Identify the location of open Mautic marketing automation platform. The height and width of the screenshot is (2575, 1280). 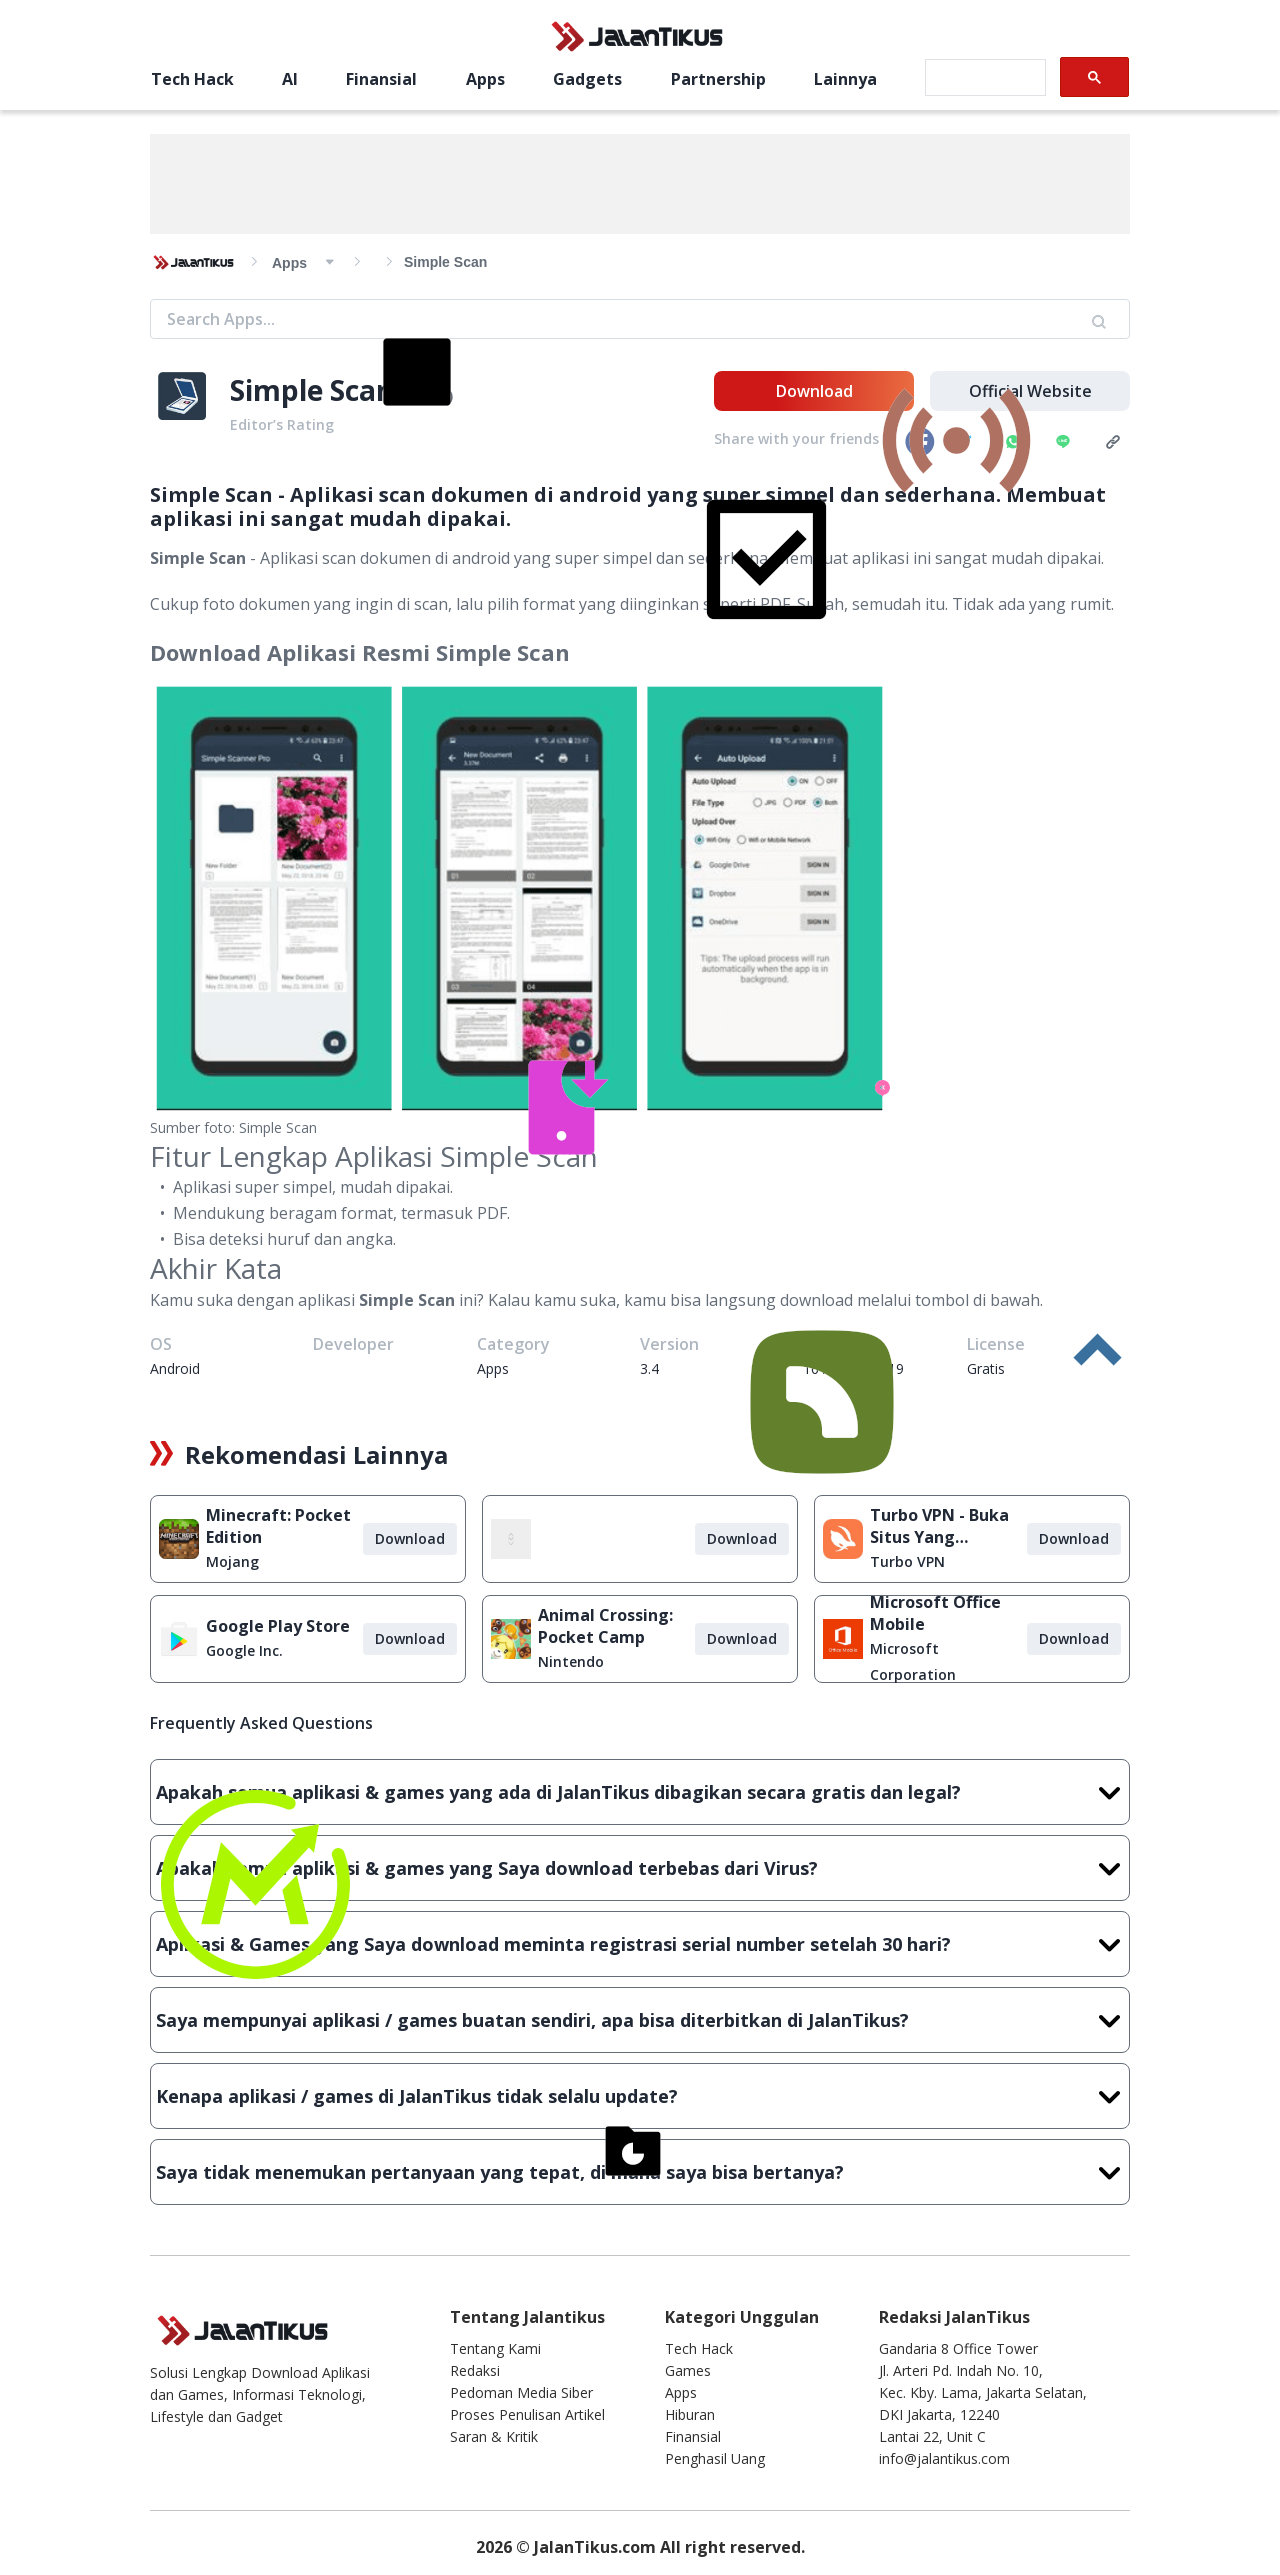
(255, 1884).